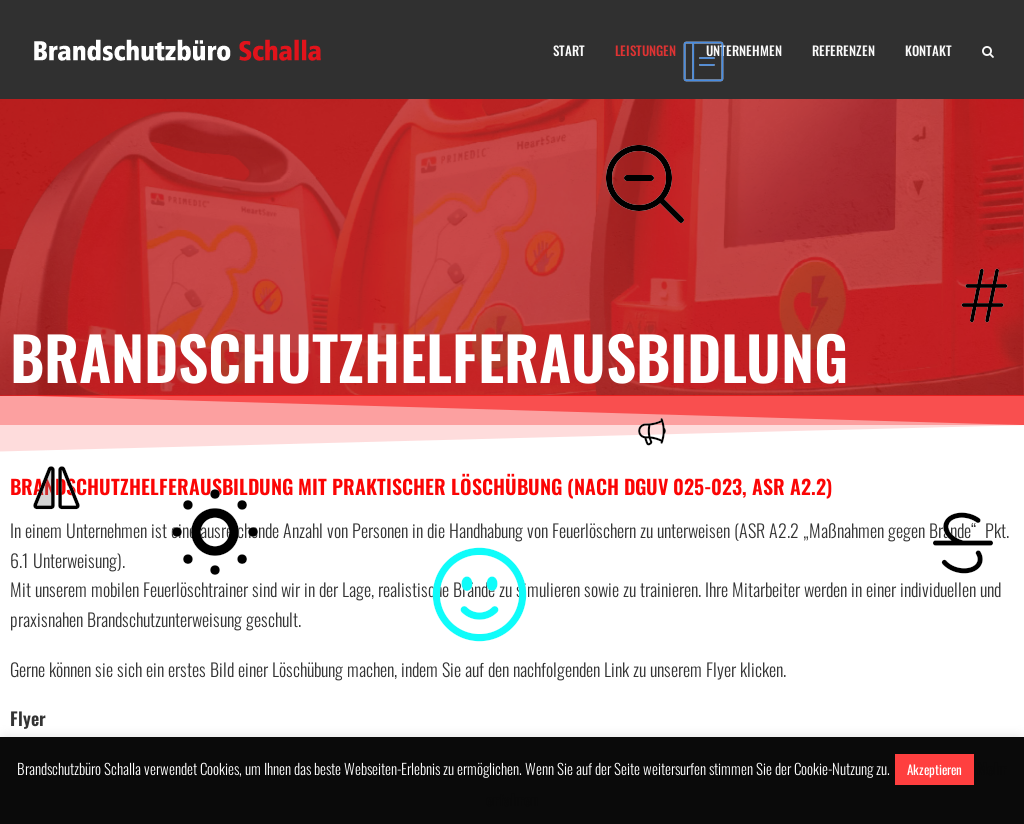  I want to click on add or search hashtags, so click(984, 295).